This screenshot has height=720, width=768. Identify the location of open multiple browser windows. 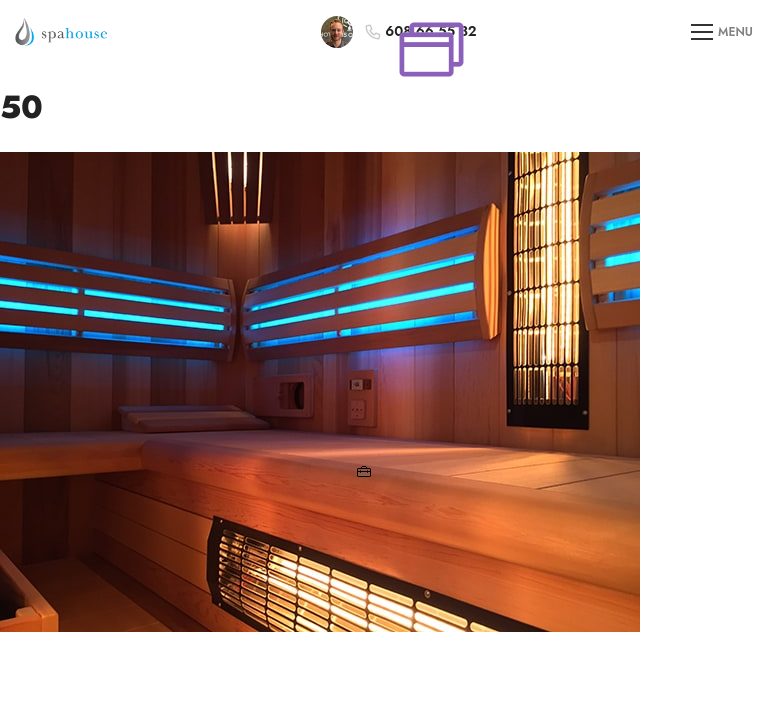
(431, 49).